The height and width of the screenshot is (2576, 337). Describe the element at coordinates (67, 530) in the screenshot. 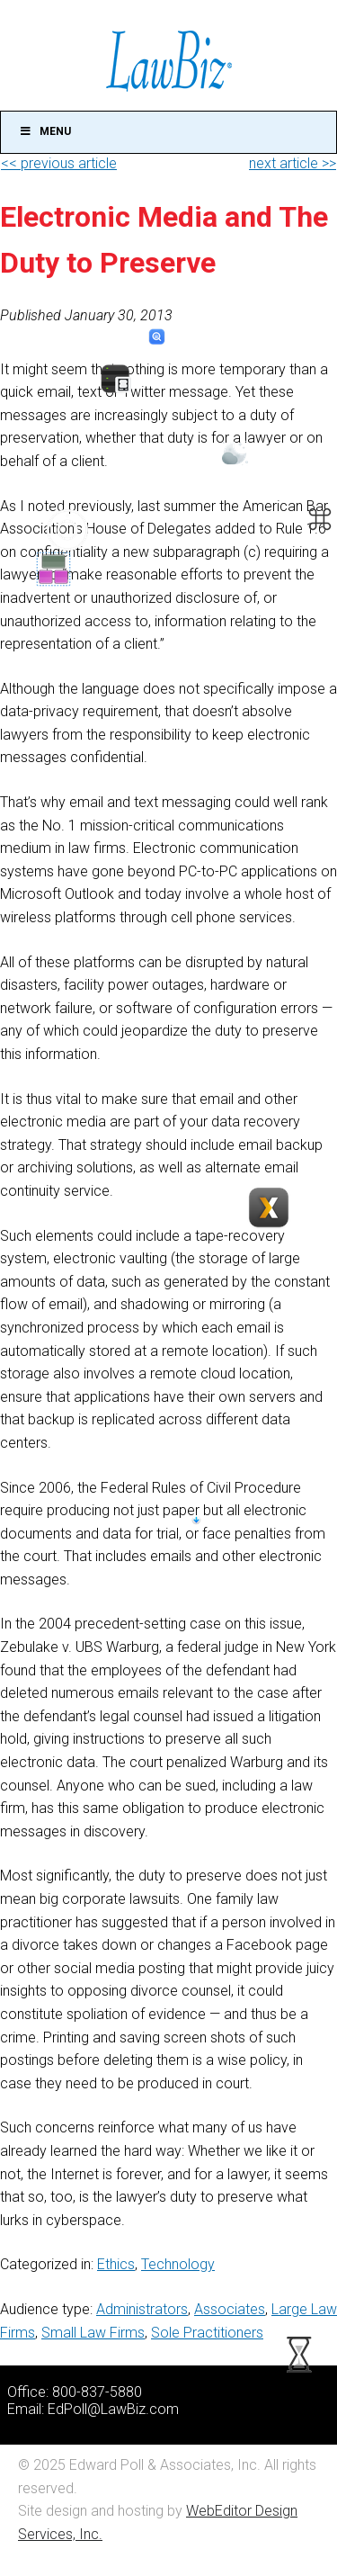

I see `indicates camera is currently active` at that location.